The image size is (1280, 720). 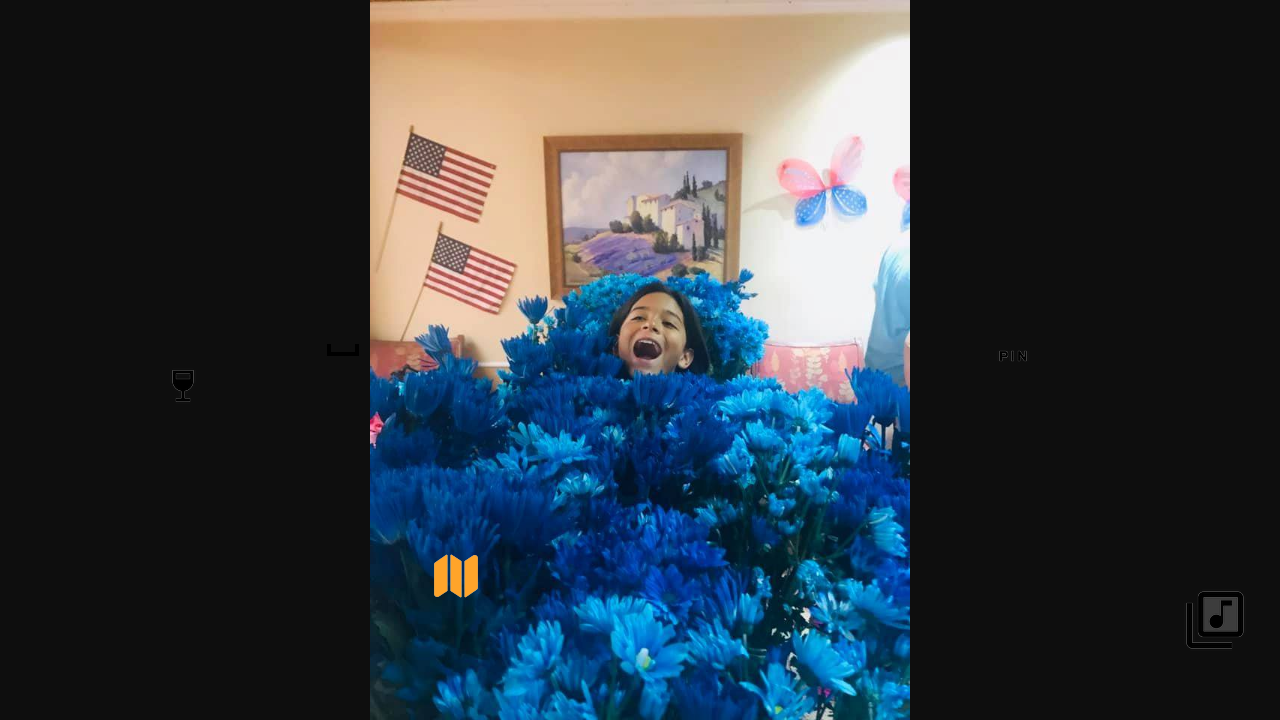 I want to click on access your music library, so click(x=1215, y=620).